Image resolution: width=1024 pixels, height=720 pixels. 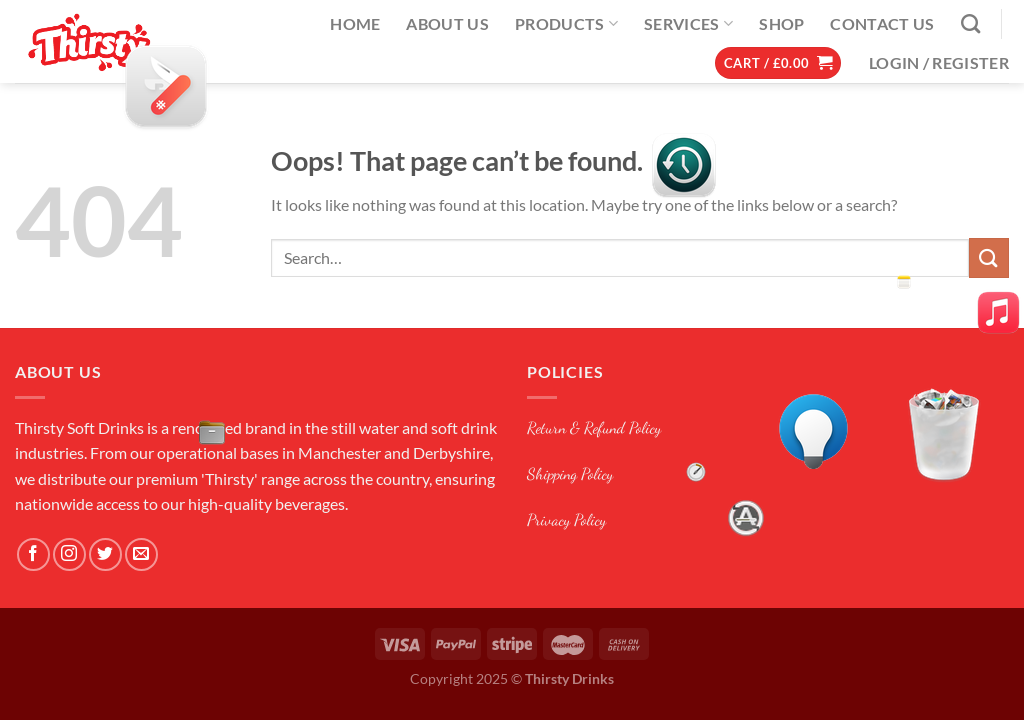 What do you see at coordinates (944, 436) in the screenshot?
I see `trash bin containing deleted files` at bounding box center [944, 436].